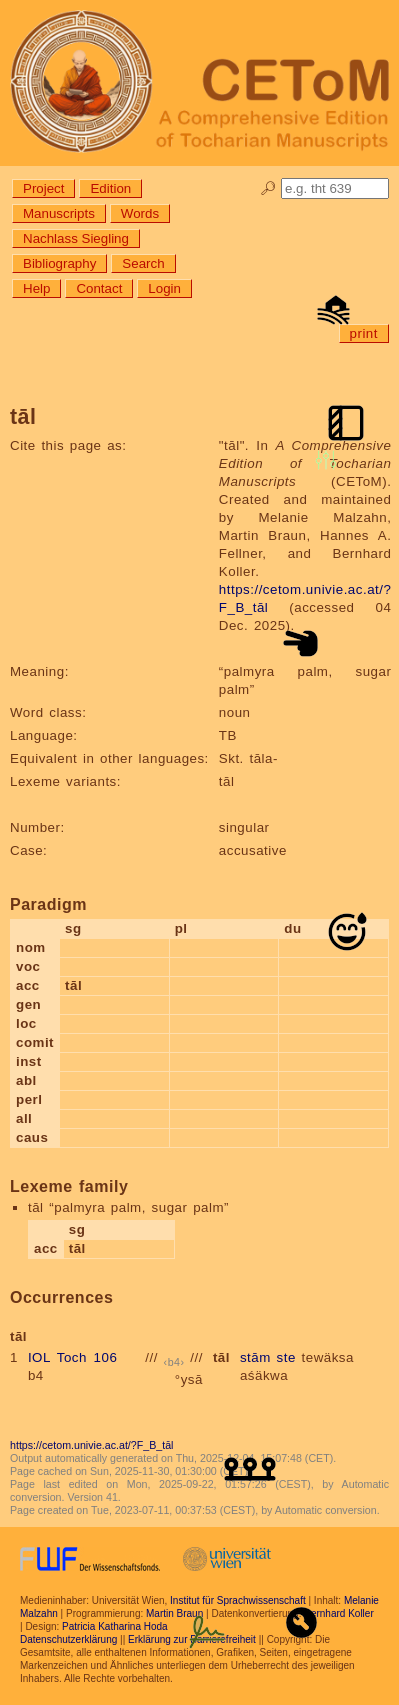 This screenshot has height=1705, width=399. I want to click on freeze the left column in a spreadsheet, so click(346, 423).